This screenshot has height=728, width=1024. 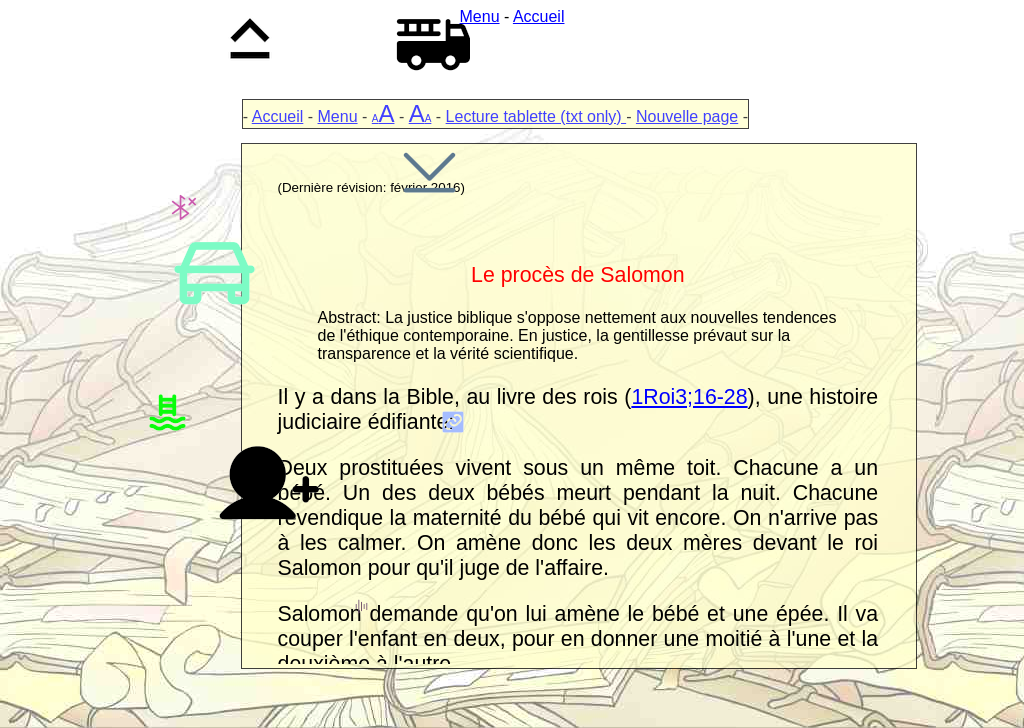 I want to click on copy or share a link, so click(x=453, y=422).